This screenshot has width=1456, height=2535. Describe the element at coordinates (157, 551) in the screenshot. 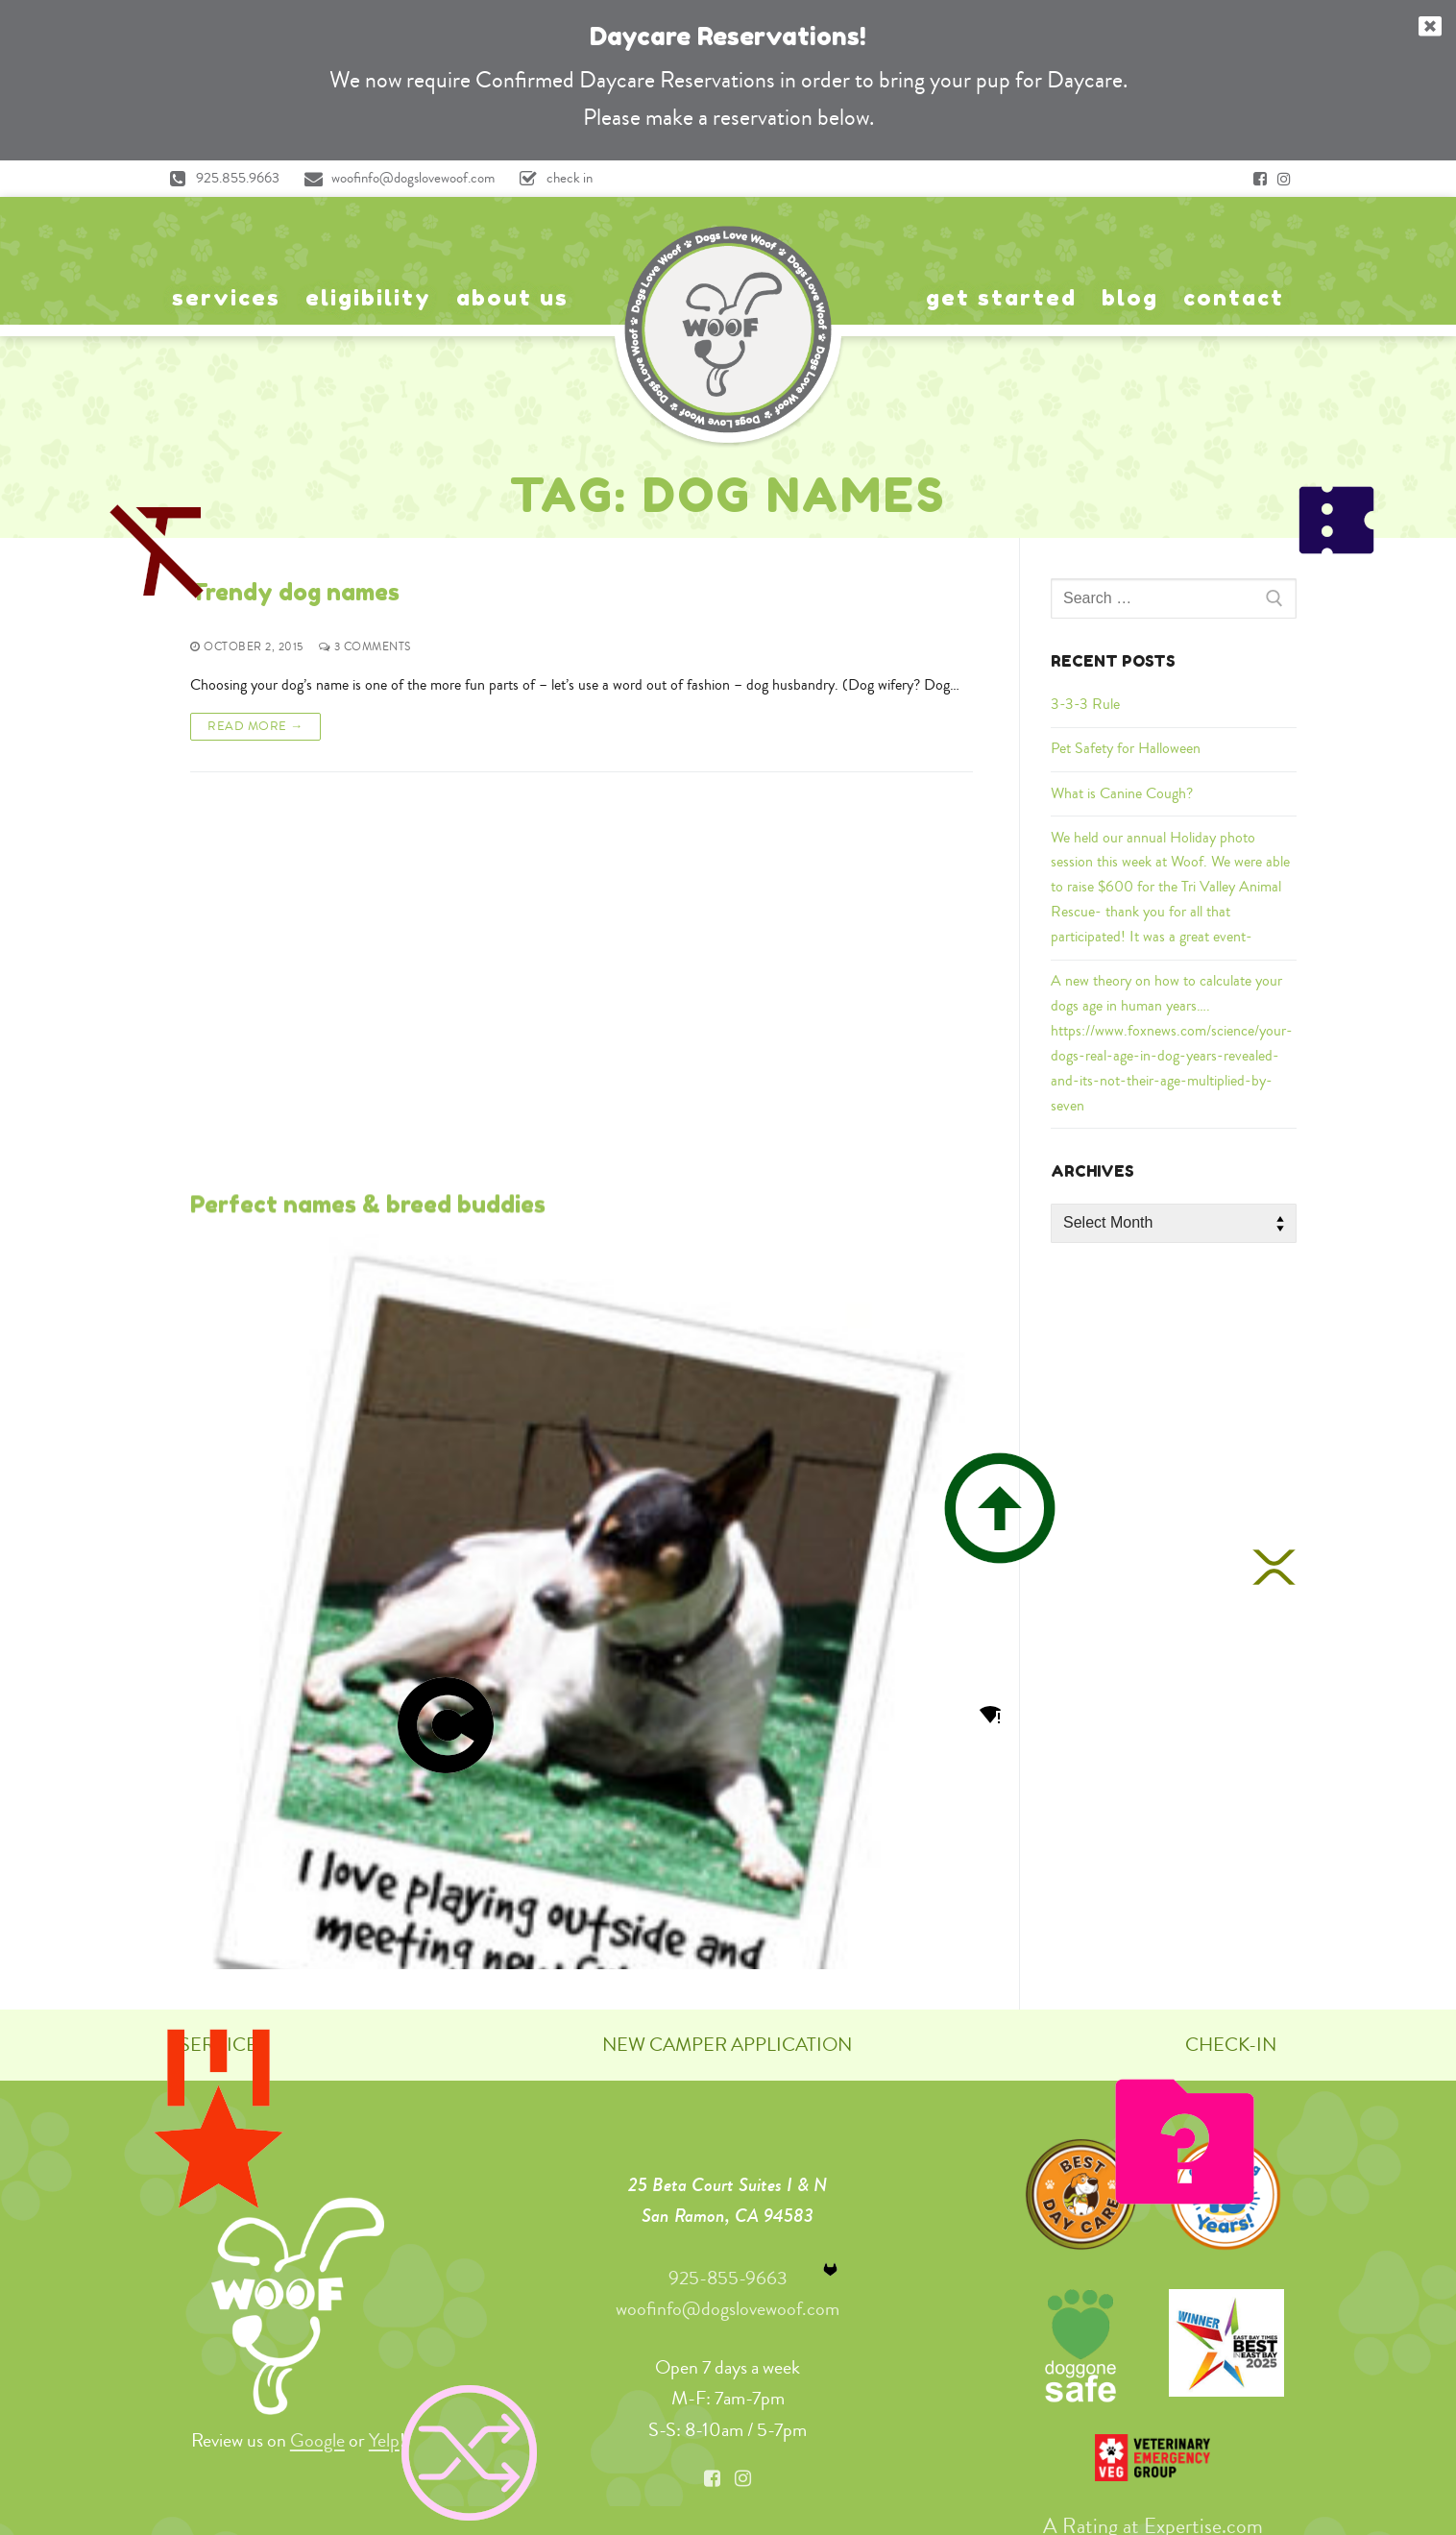

I see `clear text formatting` at that location.